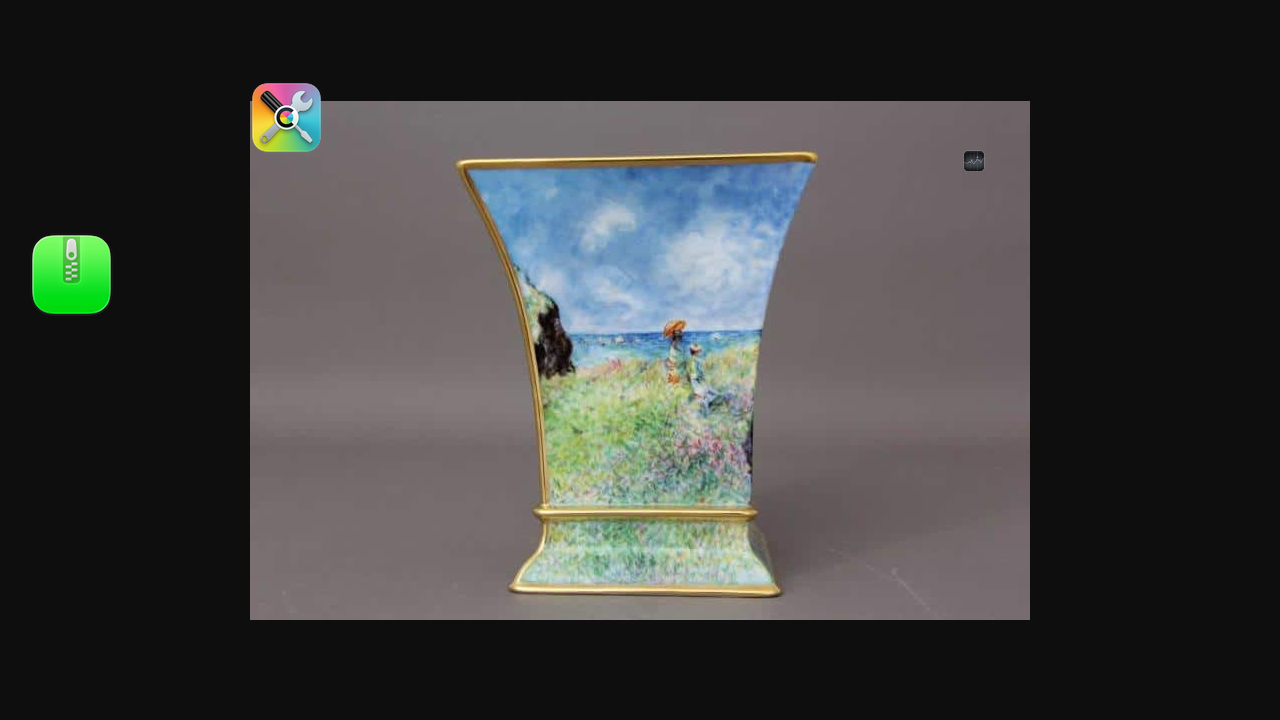 The image size is (1280, 720). I want to click on open Archive Utility to compress or extract files, so click(71, 274).